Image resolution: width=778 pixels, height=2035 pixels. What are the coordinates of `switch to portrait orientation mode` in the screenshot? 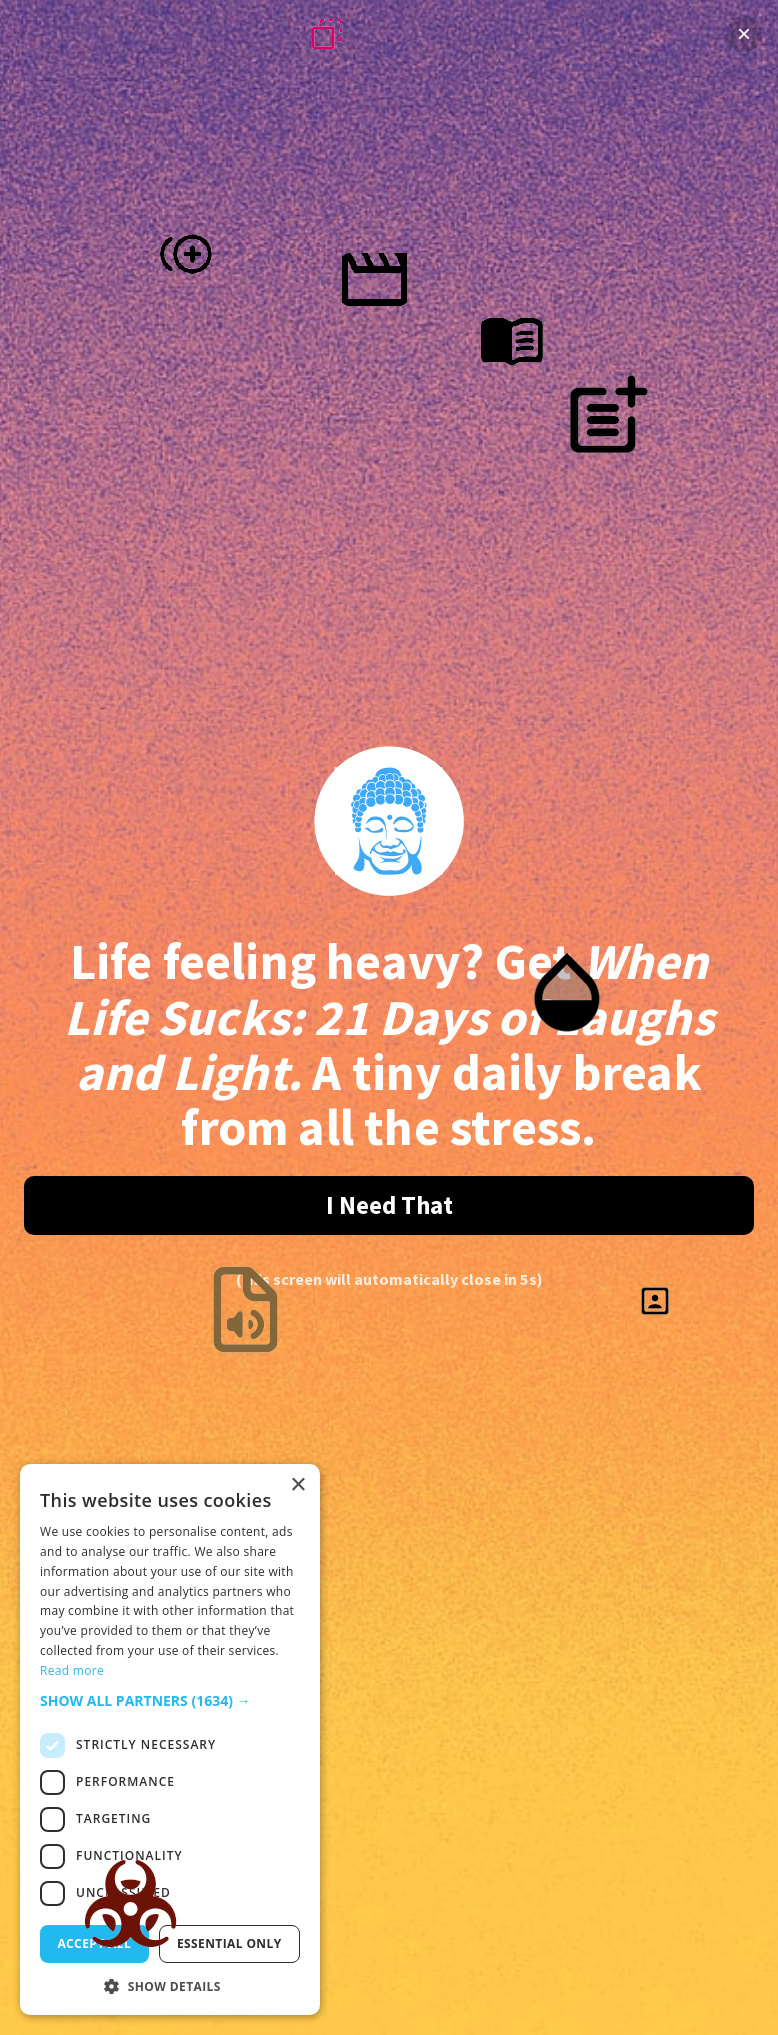 It's located at (655, 1301).